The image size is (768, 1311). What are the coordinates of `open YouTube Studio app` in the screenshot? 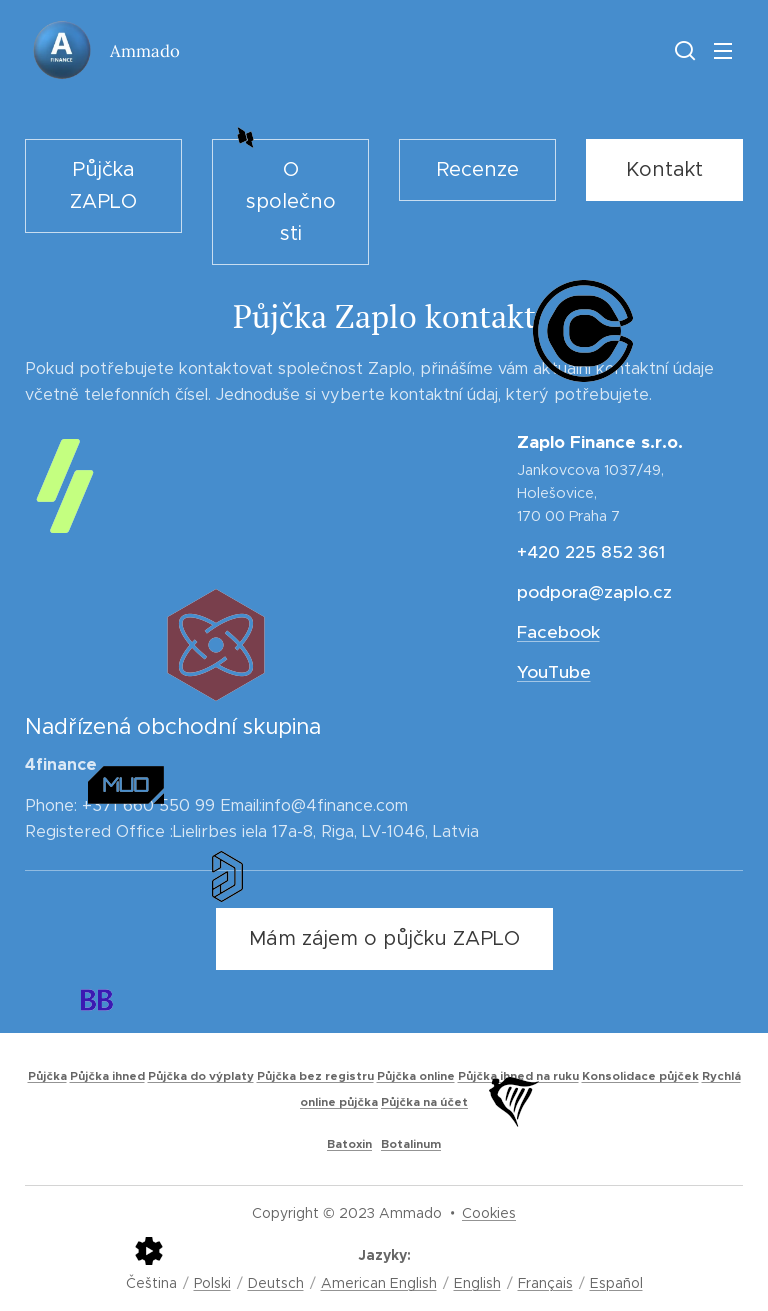 It's located at (149, 1251).